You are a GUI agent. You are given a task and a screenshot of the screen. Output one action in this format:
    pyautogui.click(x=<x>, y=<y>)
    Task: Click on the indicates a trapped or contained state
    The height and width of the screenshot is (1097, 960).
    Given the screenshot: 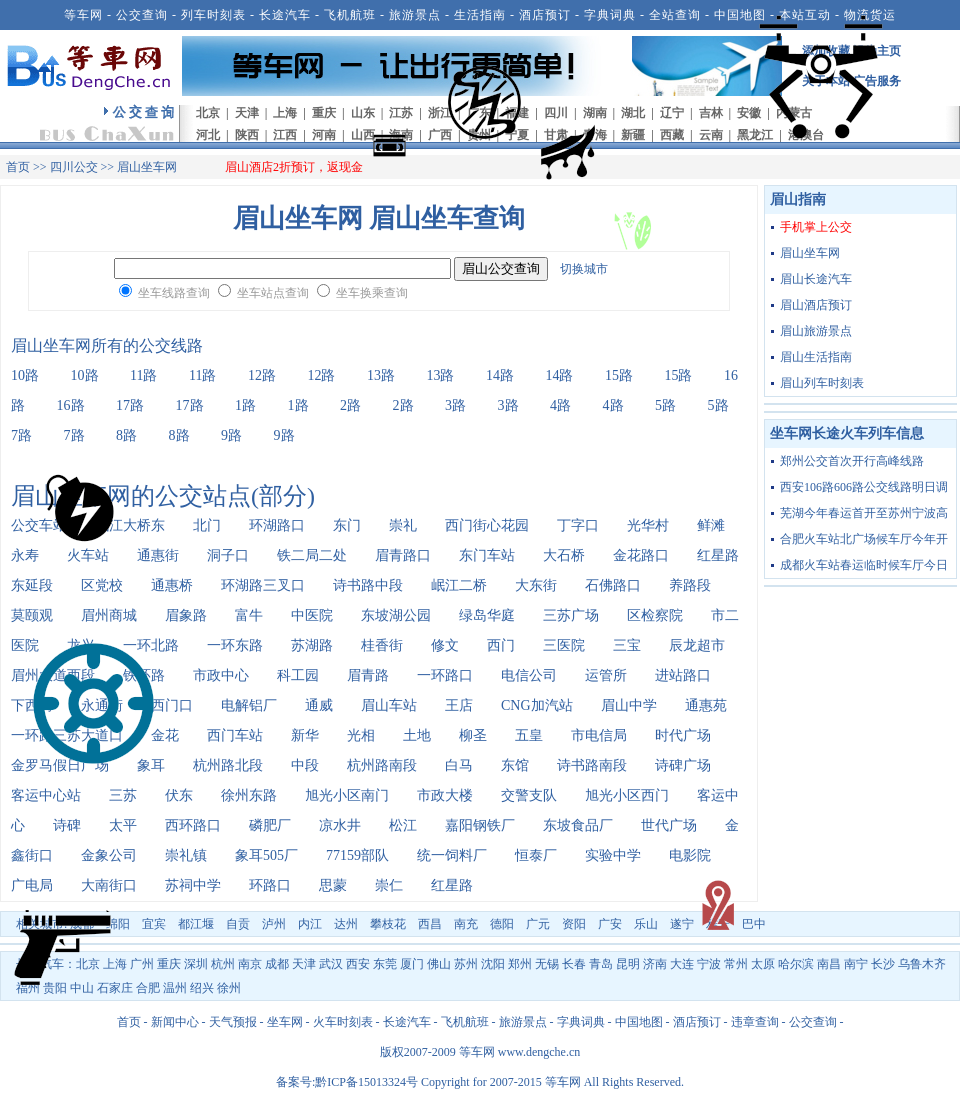 What is the action you would take?
    pyautogui.click(x=484, y=102)
    